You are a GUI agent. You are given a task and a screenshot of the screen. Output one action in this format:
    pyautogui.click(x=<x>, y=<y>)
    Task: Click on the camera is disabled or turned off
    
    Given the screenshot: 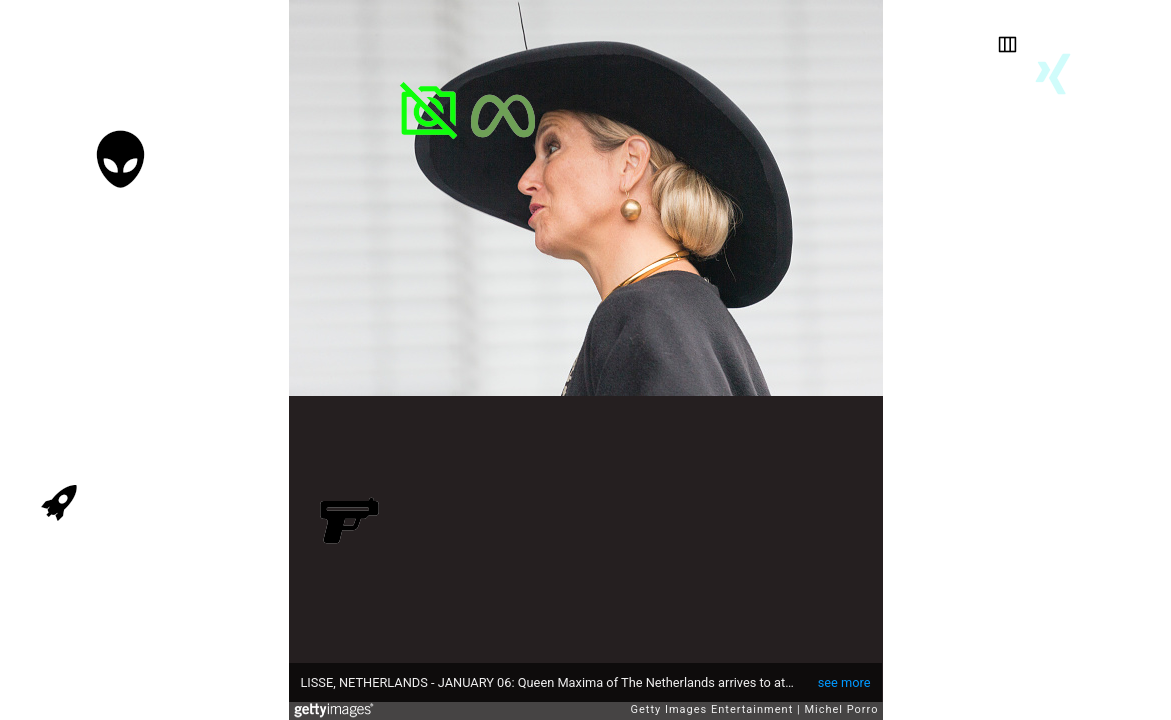 What is the action you would take?
    pyautogui.click(x=428, y=110)
    